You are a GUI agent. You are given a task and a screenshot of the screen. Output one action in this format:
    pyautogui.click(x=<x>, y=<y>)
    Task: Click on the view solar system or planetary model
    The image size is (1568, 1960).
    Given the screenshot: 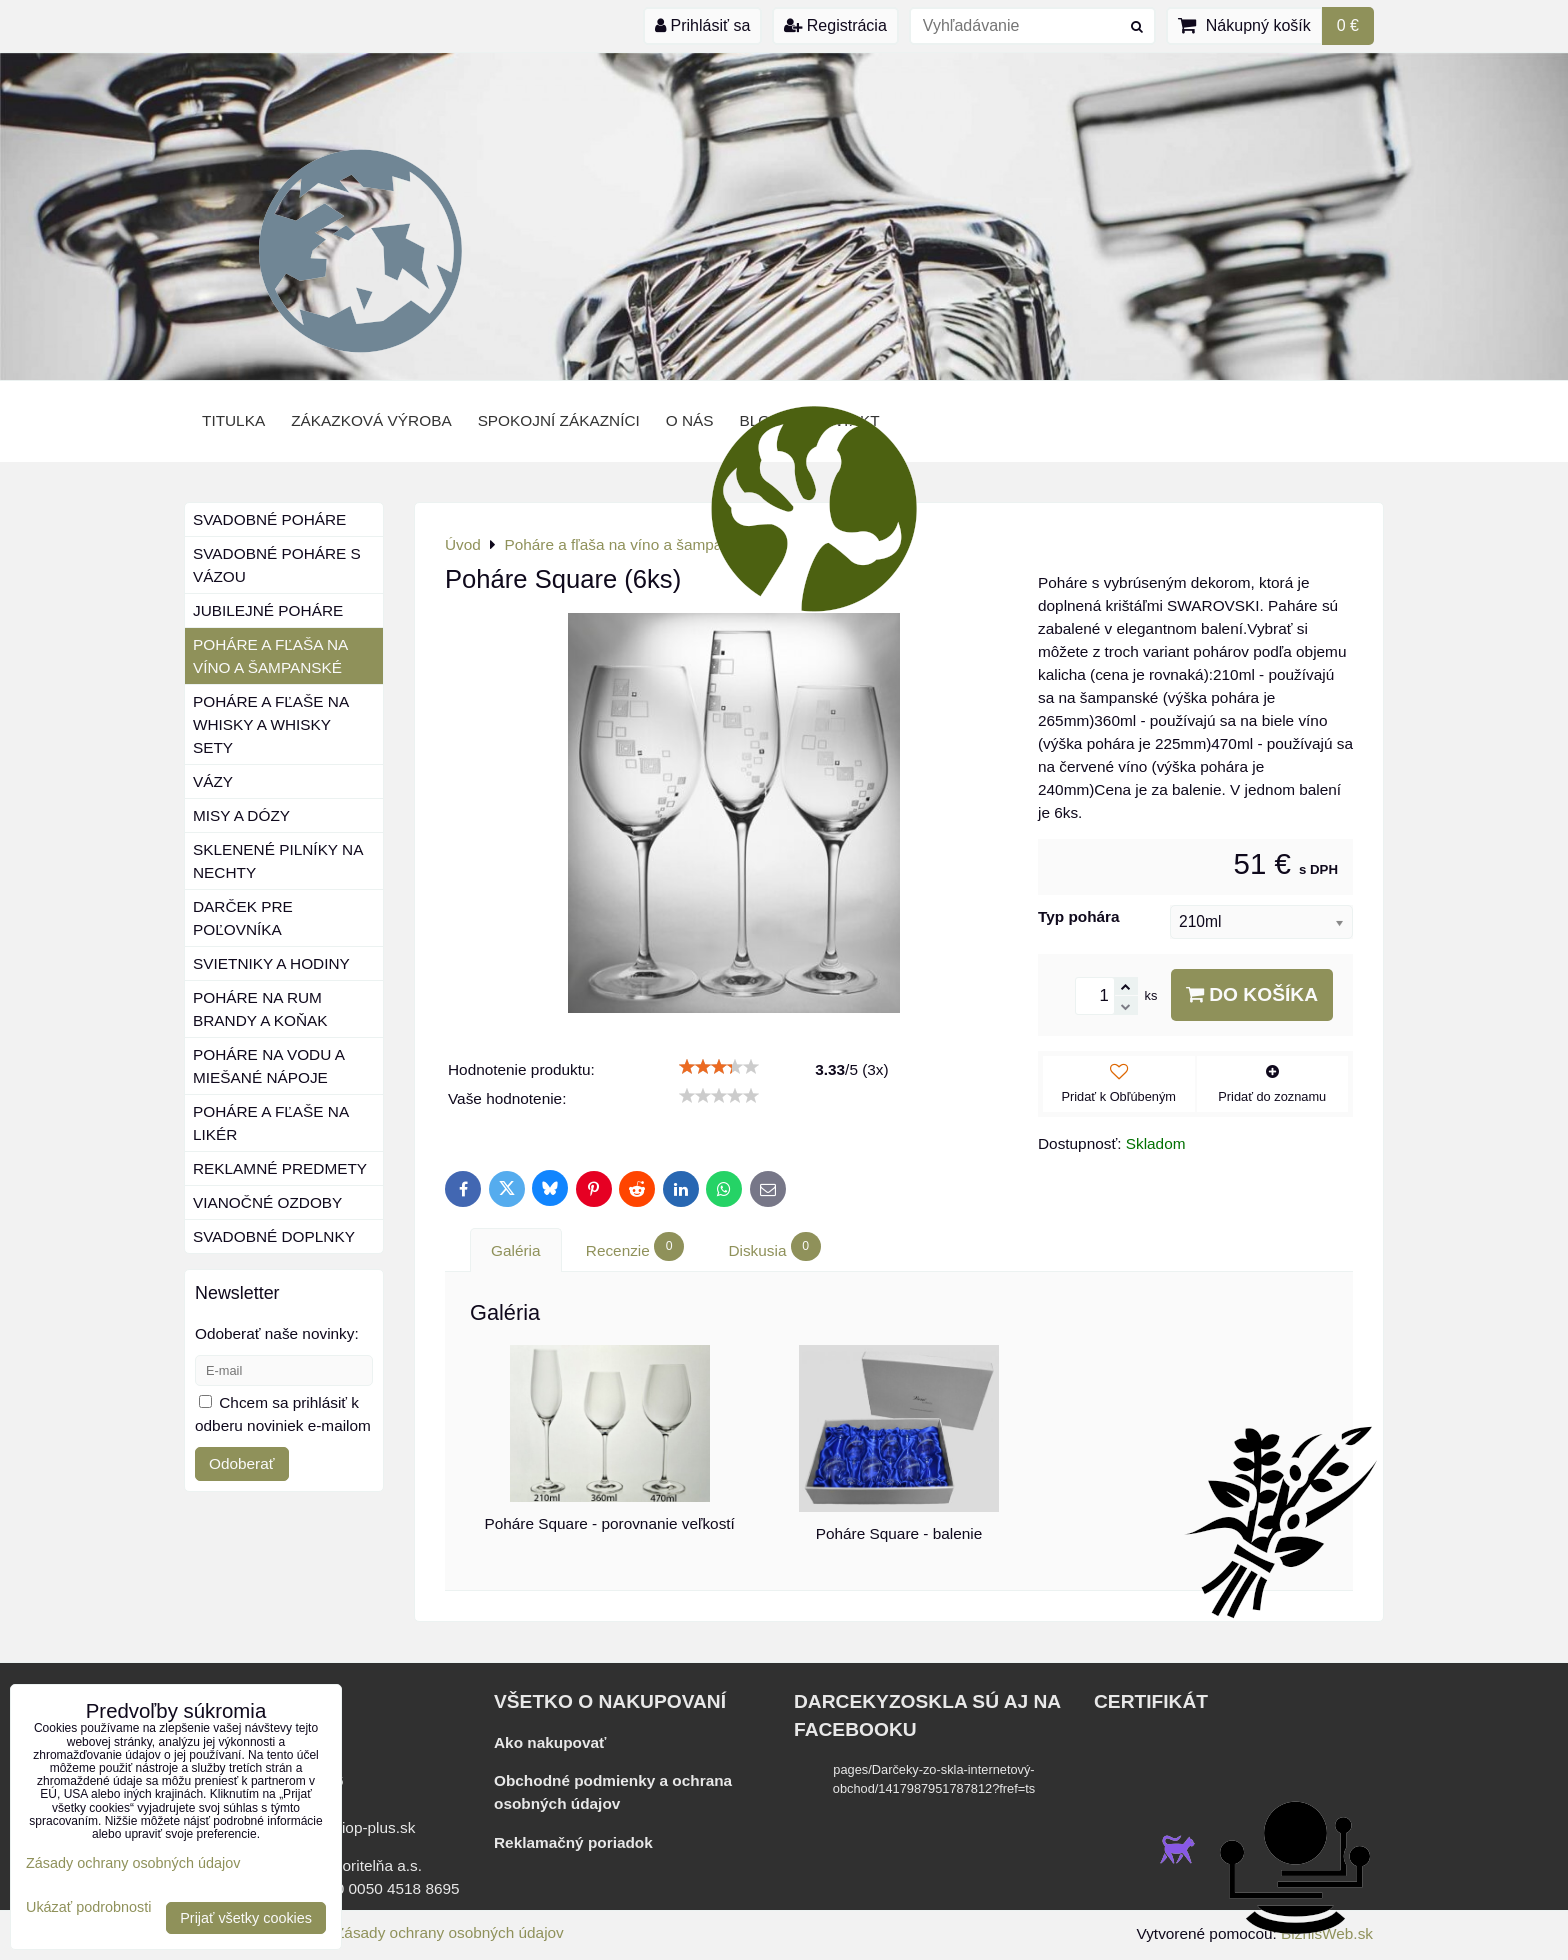 What is the action you would take?
    pyautogui.click(x=1295, y=1863)
    